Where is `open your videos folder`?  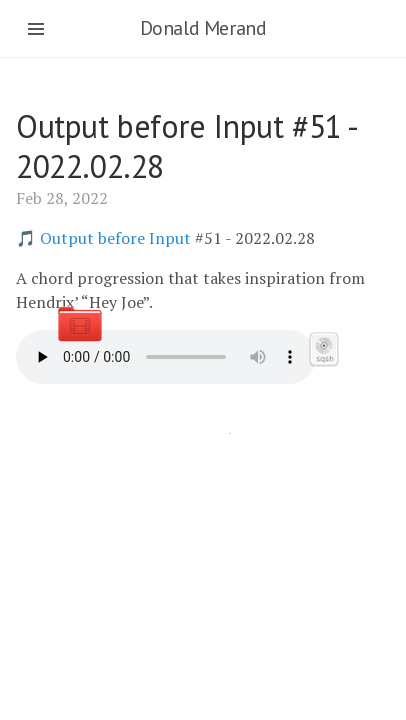 open your videos folder is located at coordinates (80, 324).